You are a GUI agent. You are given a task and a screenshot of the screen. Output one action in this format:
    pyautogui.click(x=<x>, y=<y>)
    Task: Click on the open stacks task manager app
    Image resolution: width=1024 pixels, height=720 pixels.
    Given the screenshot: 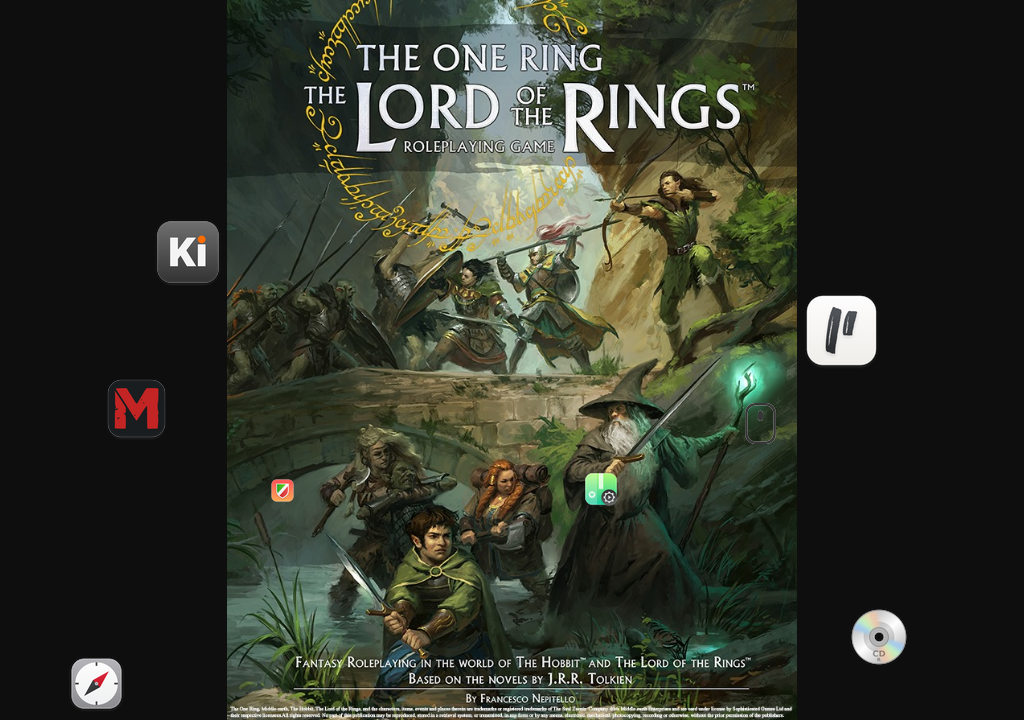 What is the action you would take?
    pyautogui.click(x=841, y=330)
    